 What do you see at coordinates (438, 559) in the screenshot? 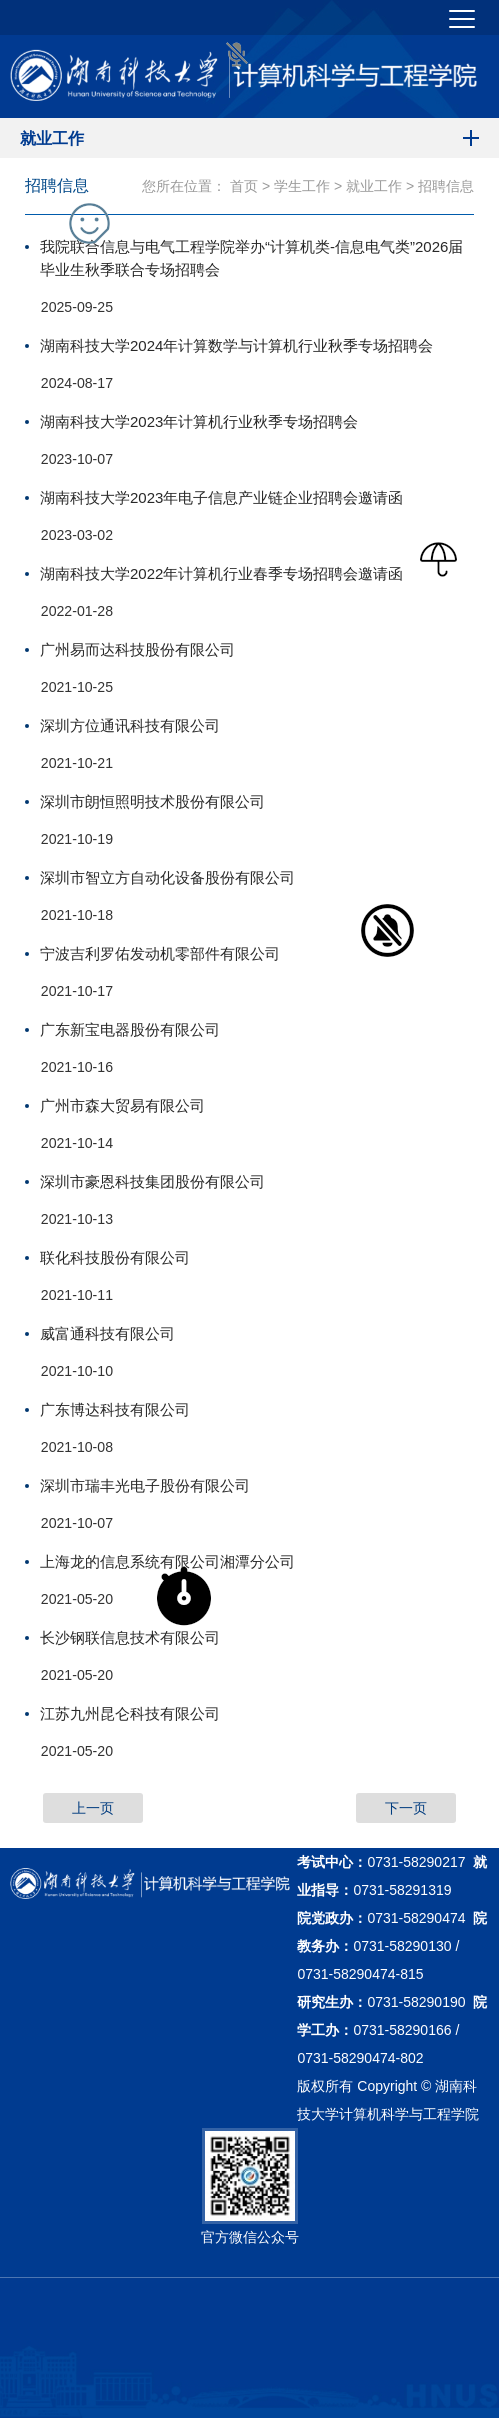
I see `view weather protection or rain forecast` at bounding box center [438, 559].